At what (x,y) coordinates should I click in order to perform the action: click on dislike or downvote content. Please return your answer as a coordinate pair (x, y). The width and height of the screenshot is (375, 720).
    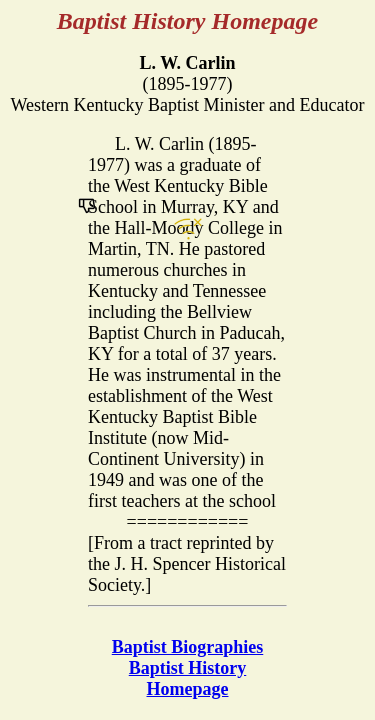
    Looking at the image, I should click on (87, 205).